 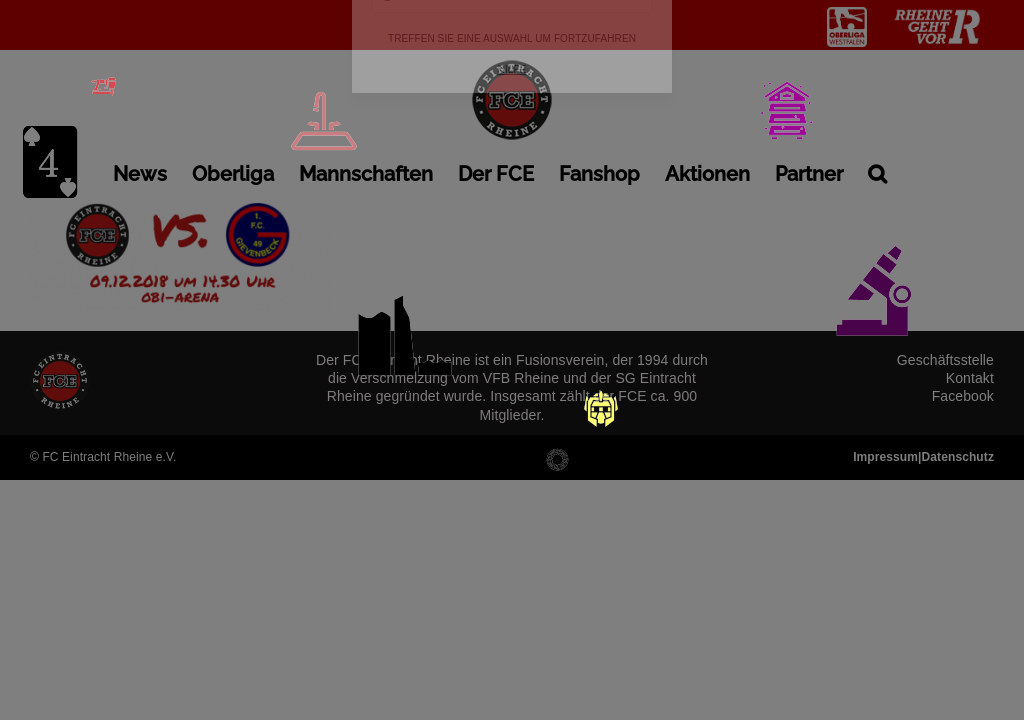 I want to click on four of spades playing card, so click(x=50, y=162).